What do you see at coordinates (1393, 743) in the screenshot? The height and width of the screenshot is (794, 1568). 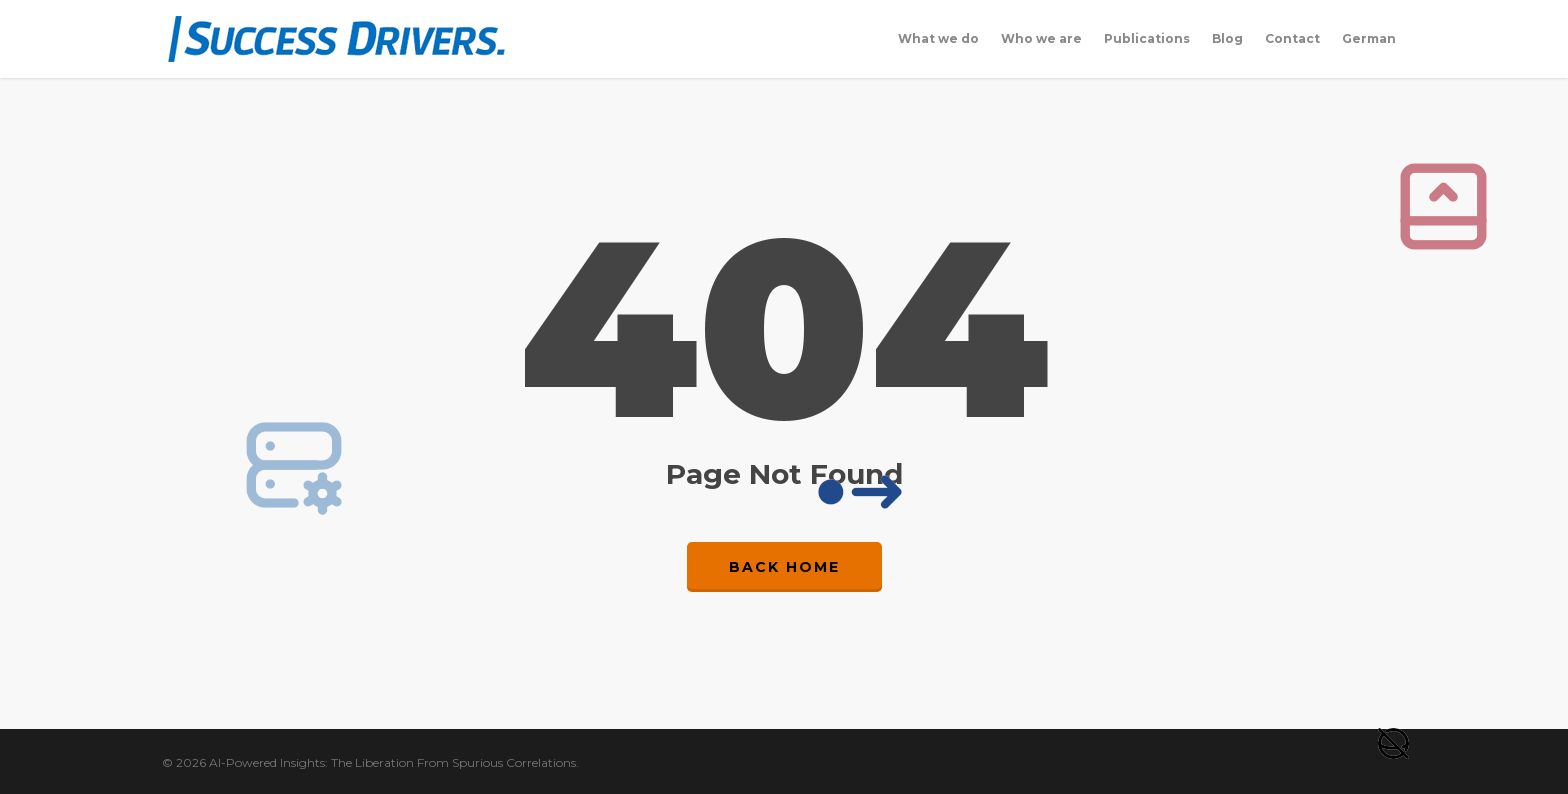 I see `disable 3D or spherical view mode` at bounding box center [1393, 743].